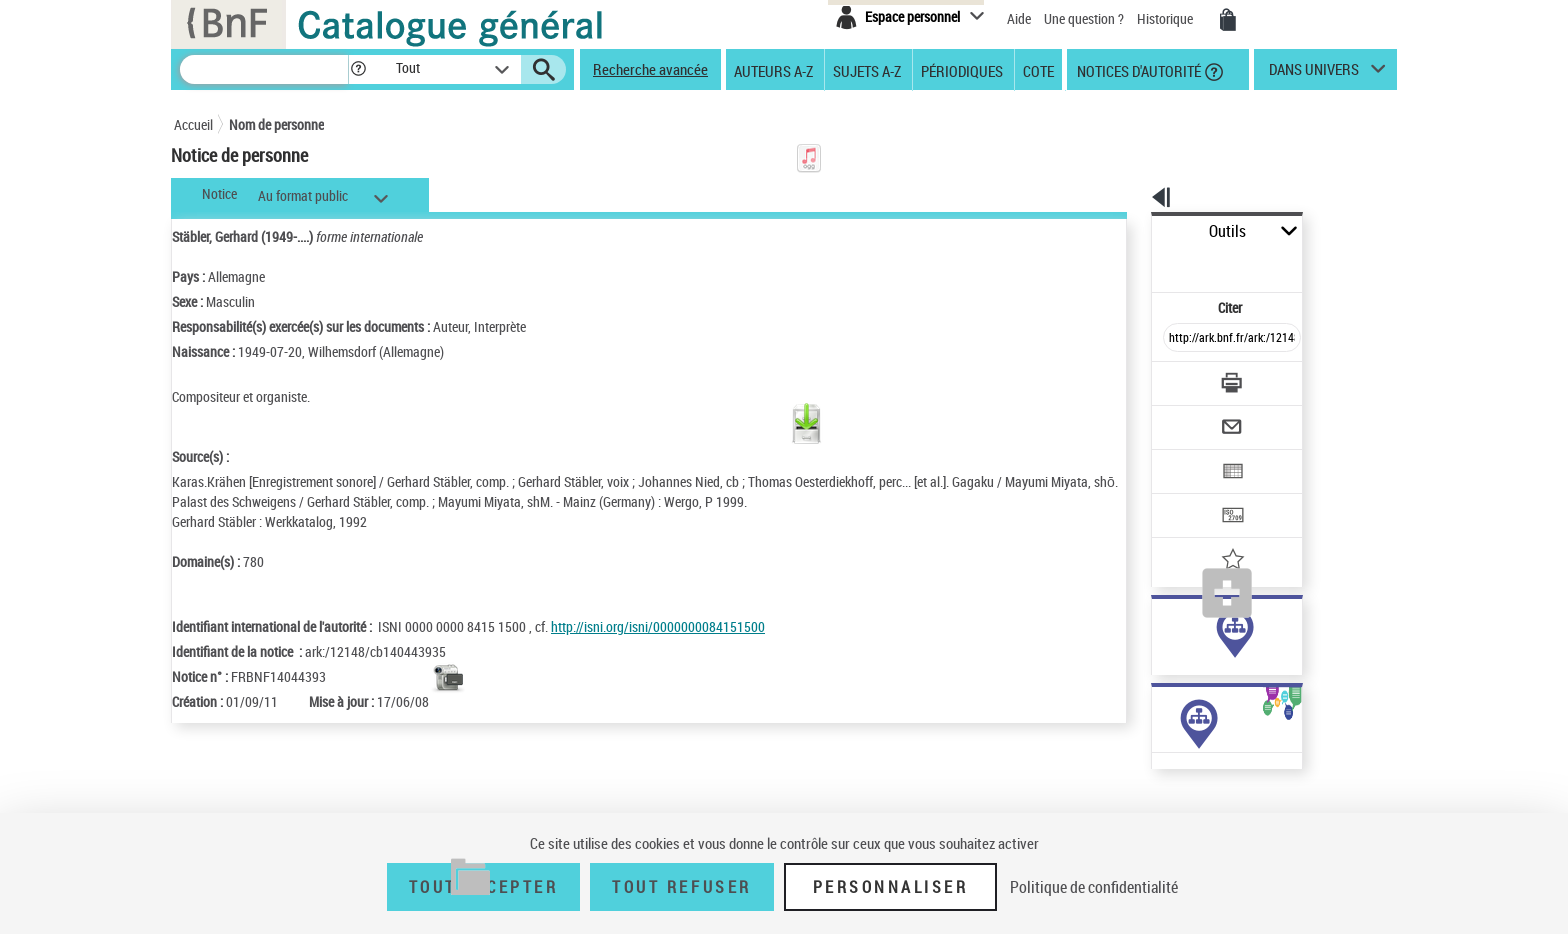  I want to click on access video camera device settings, so click(448, 678).